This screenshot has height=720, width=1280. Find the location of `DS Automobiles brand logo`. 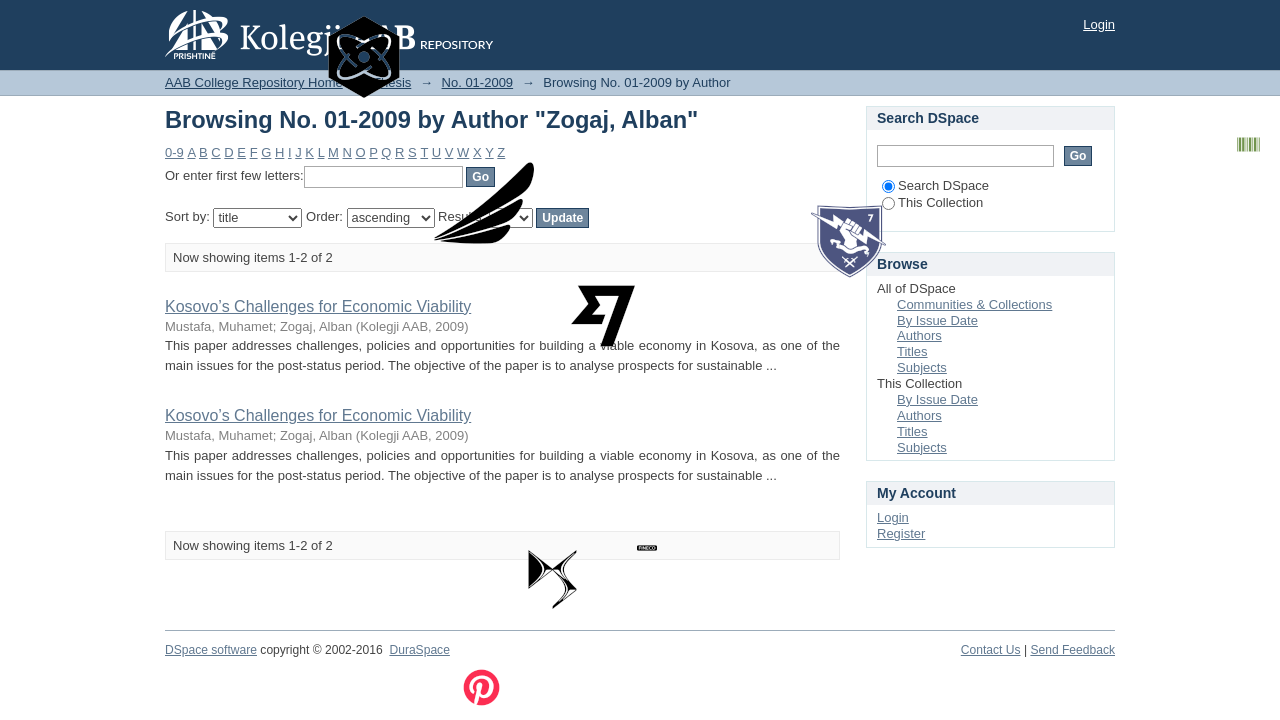

DS Automobiles brand logo is located at coordinates (552, 579).